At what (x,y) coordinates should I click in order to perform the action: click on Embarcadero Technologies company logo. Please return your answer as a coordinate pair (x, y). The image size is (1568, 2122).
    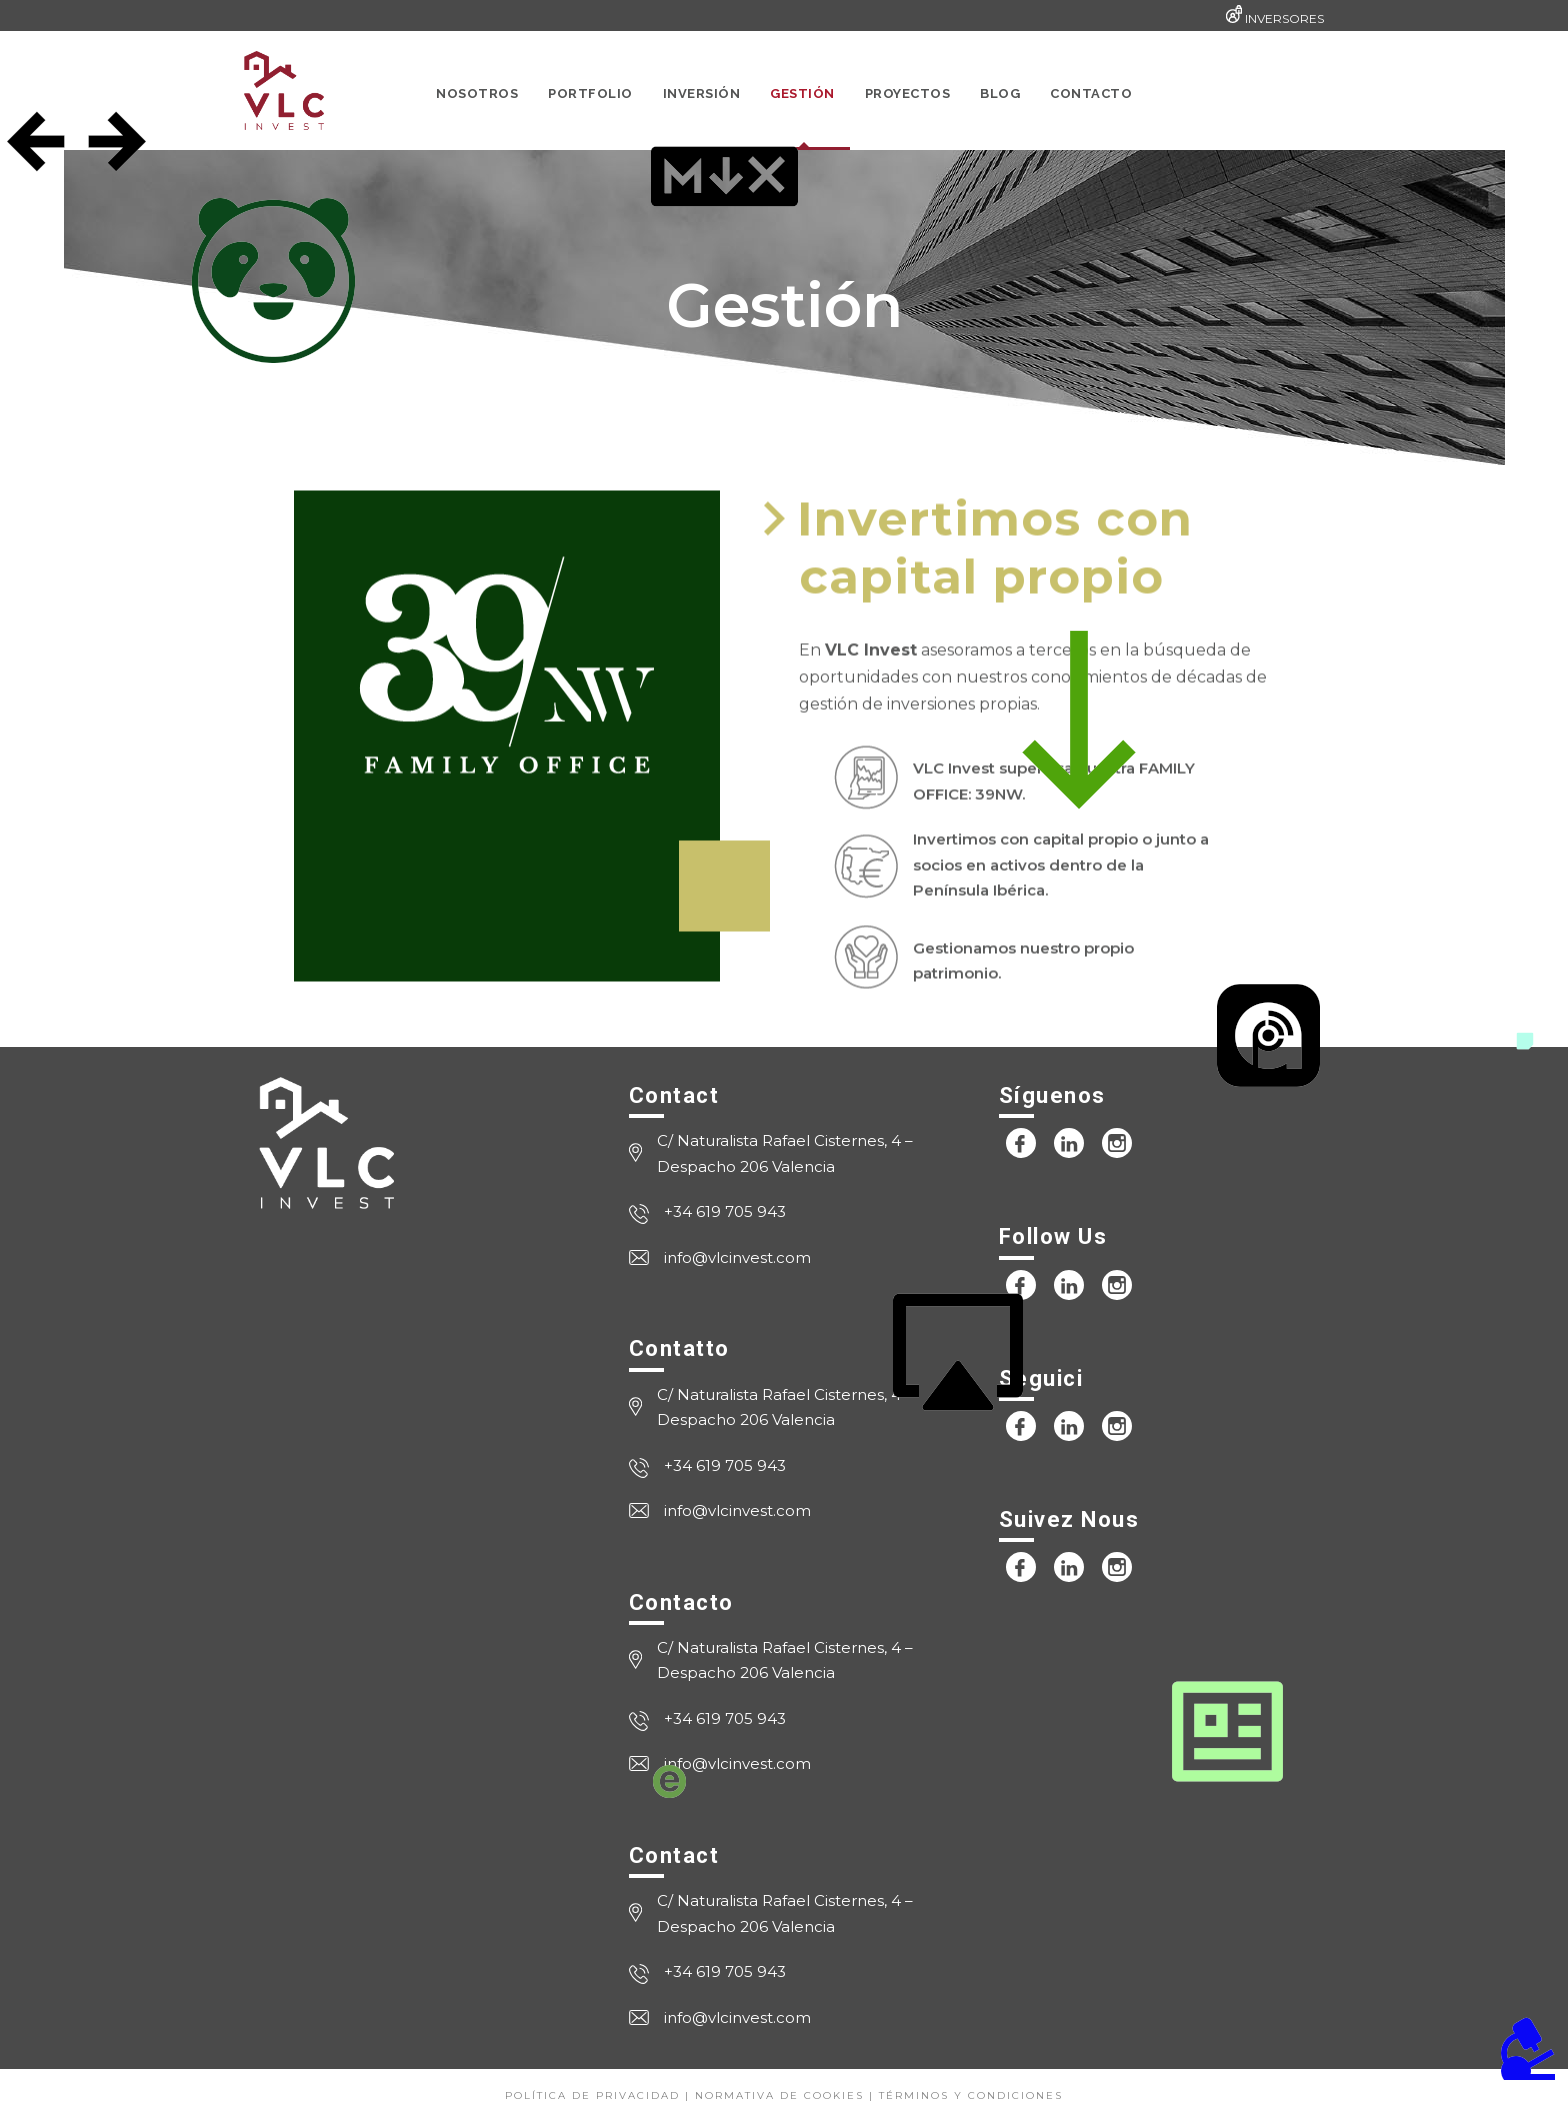
    Looking at the image, I should click on (669, 1781).